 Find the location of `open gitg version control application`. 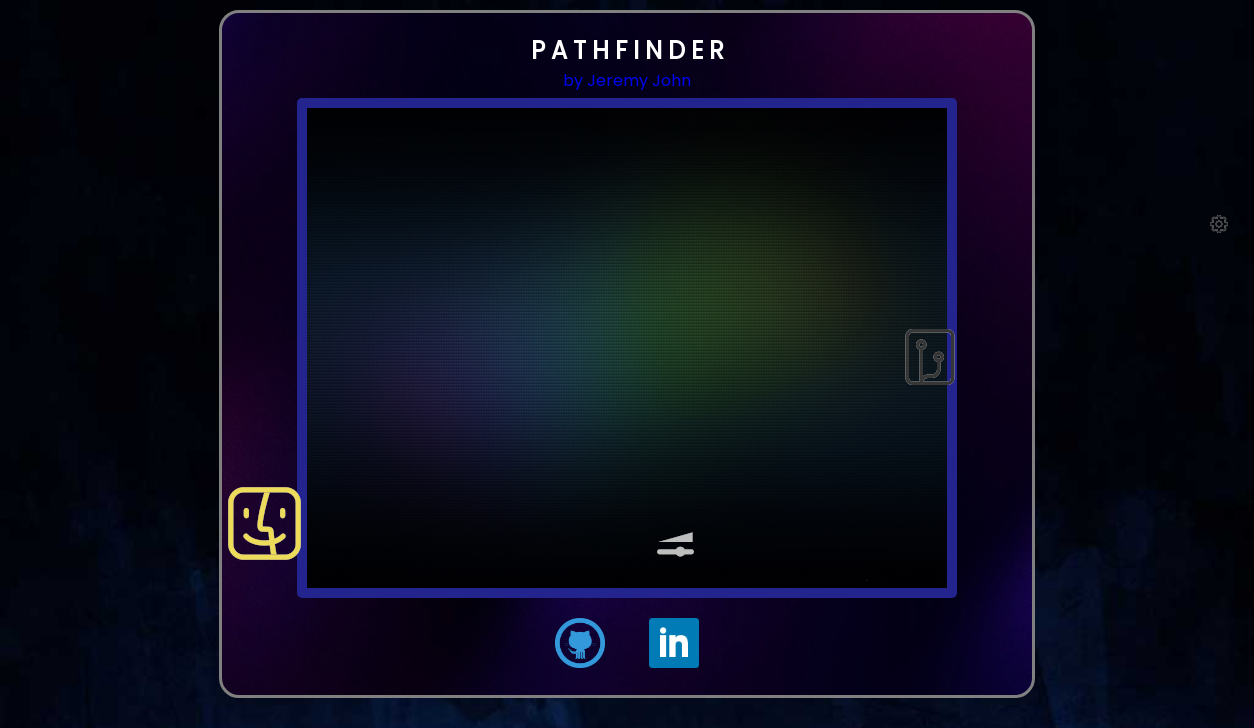

open gitg version control application is located at coordinates (930, 357).